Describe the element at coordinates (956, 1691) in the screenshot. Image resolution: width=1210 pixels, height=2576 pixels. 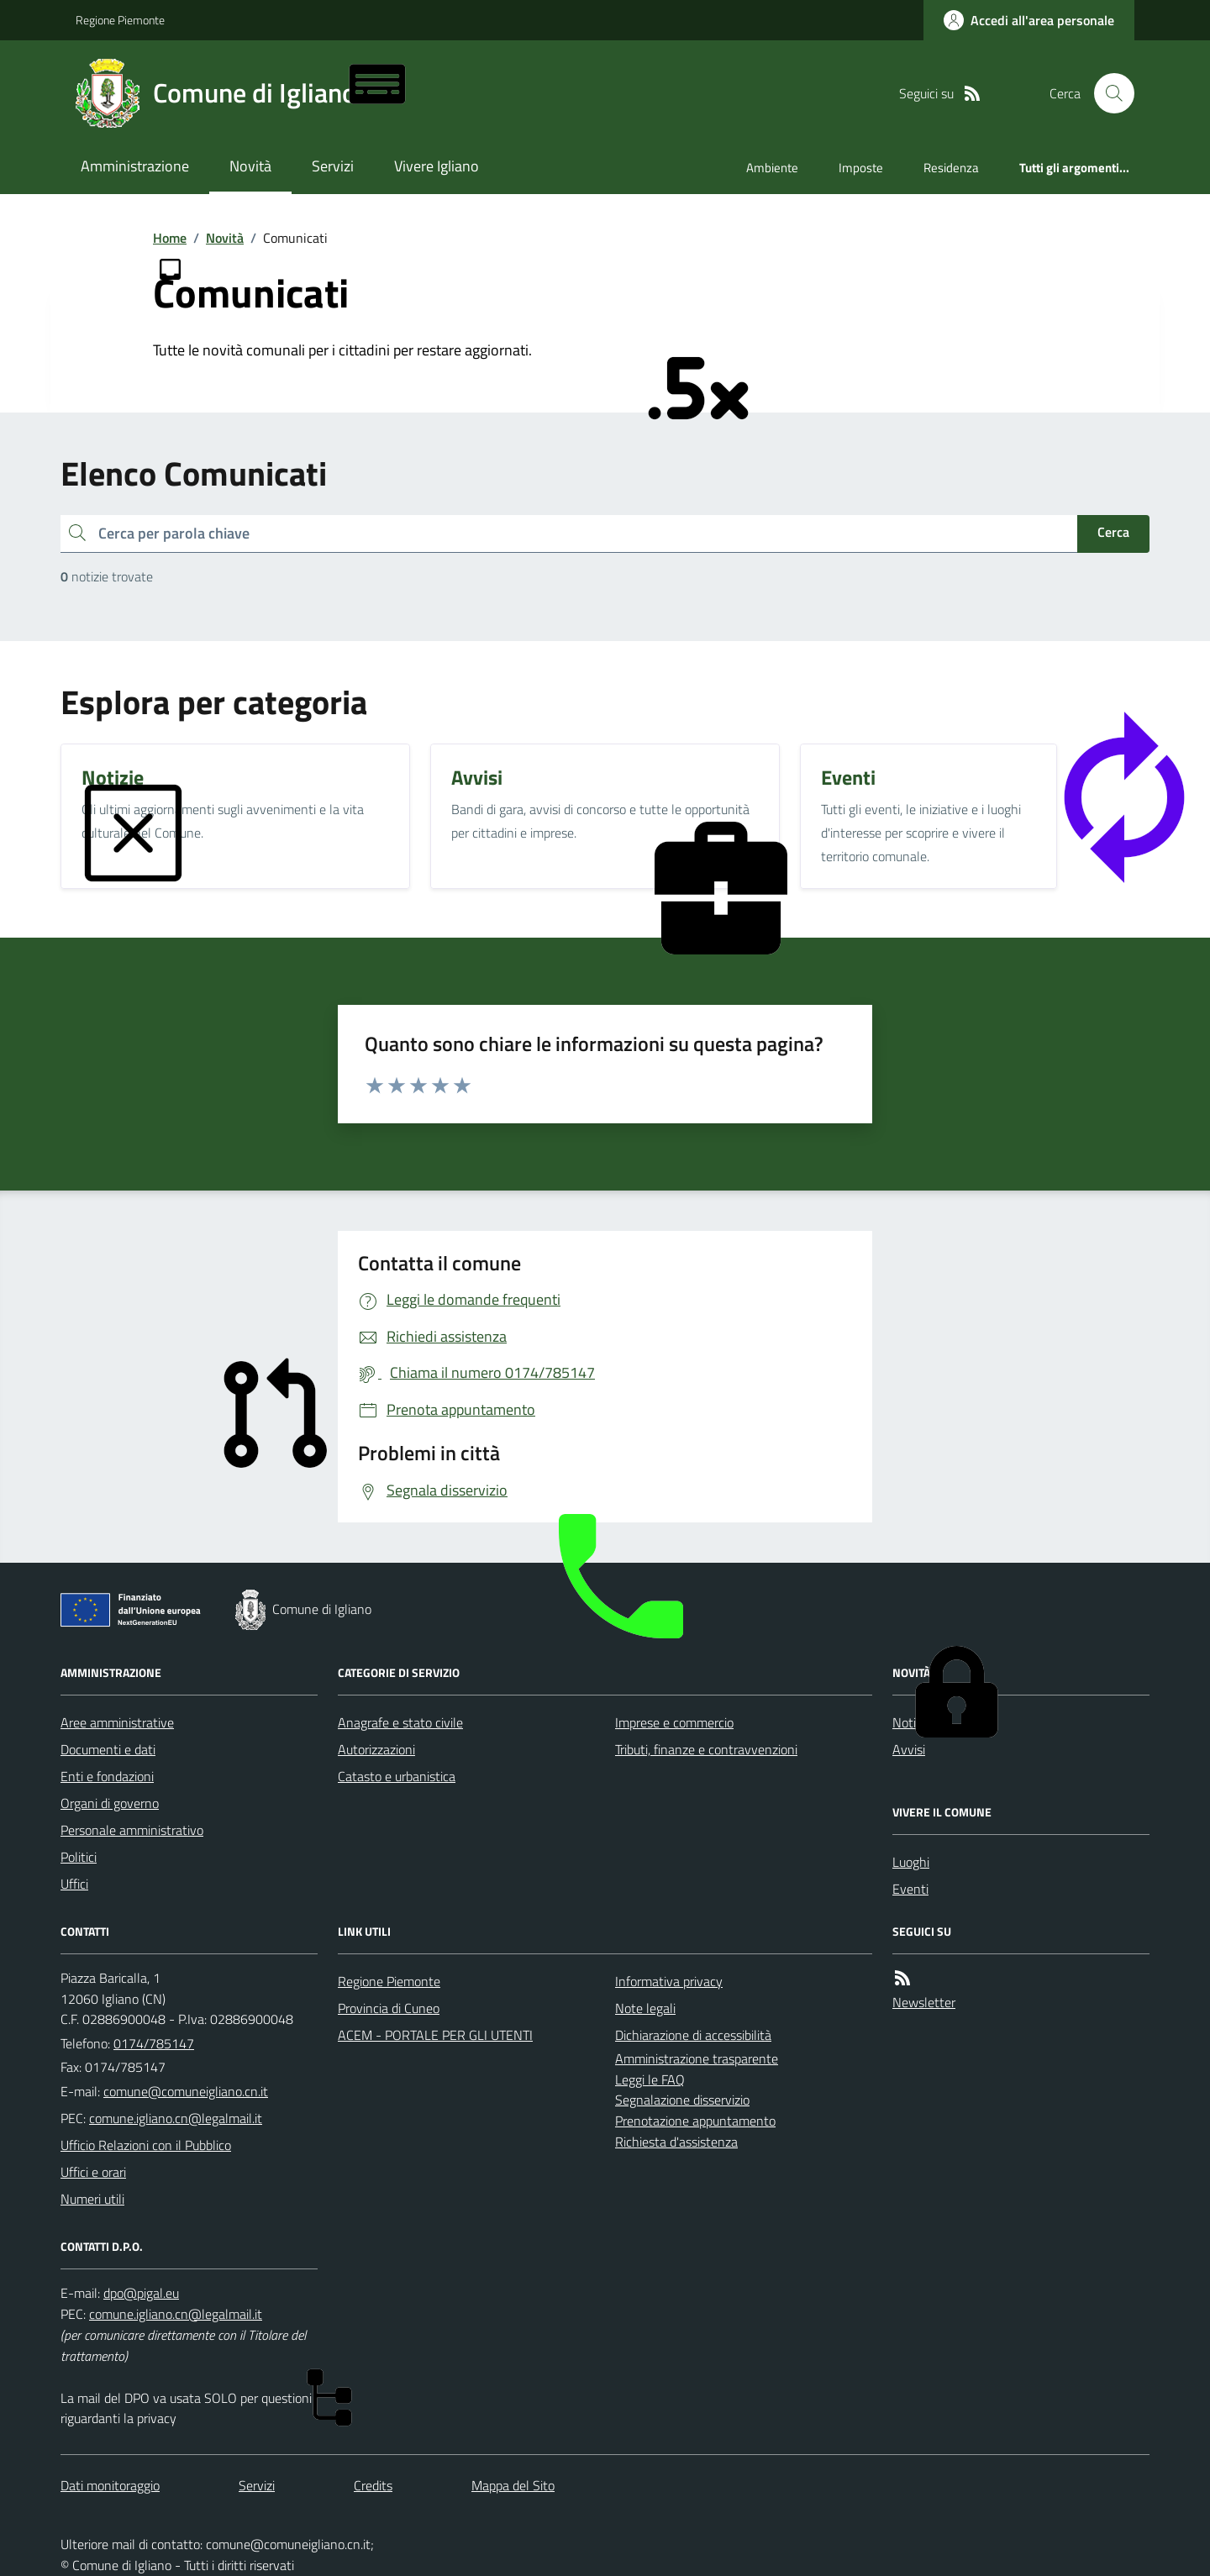
I see `indicates a locked or secured item` at that location.